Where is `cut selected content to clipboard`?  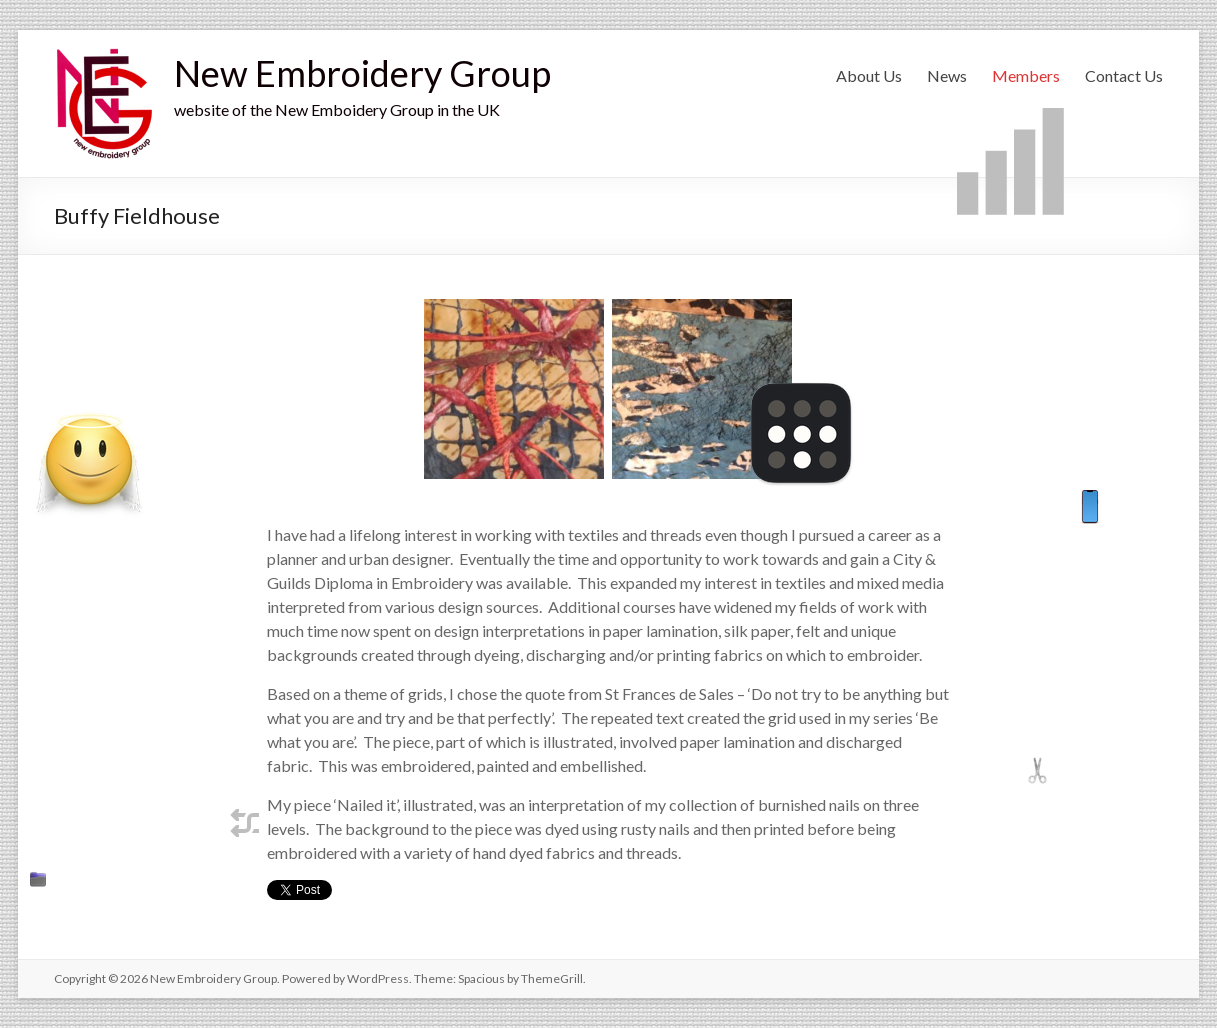 cut selected content to clipboard is located at coordinates (1037, 770).